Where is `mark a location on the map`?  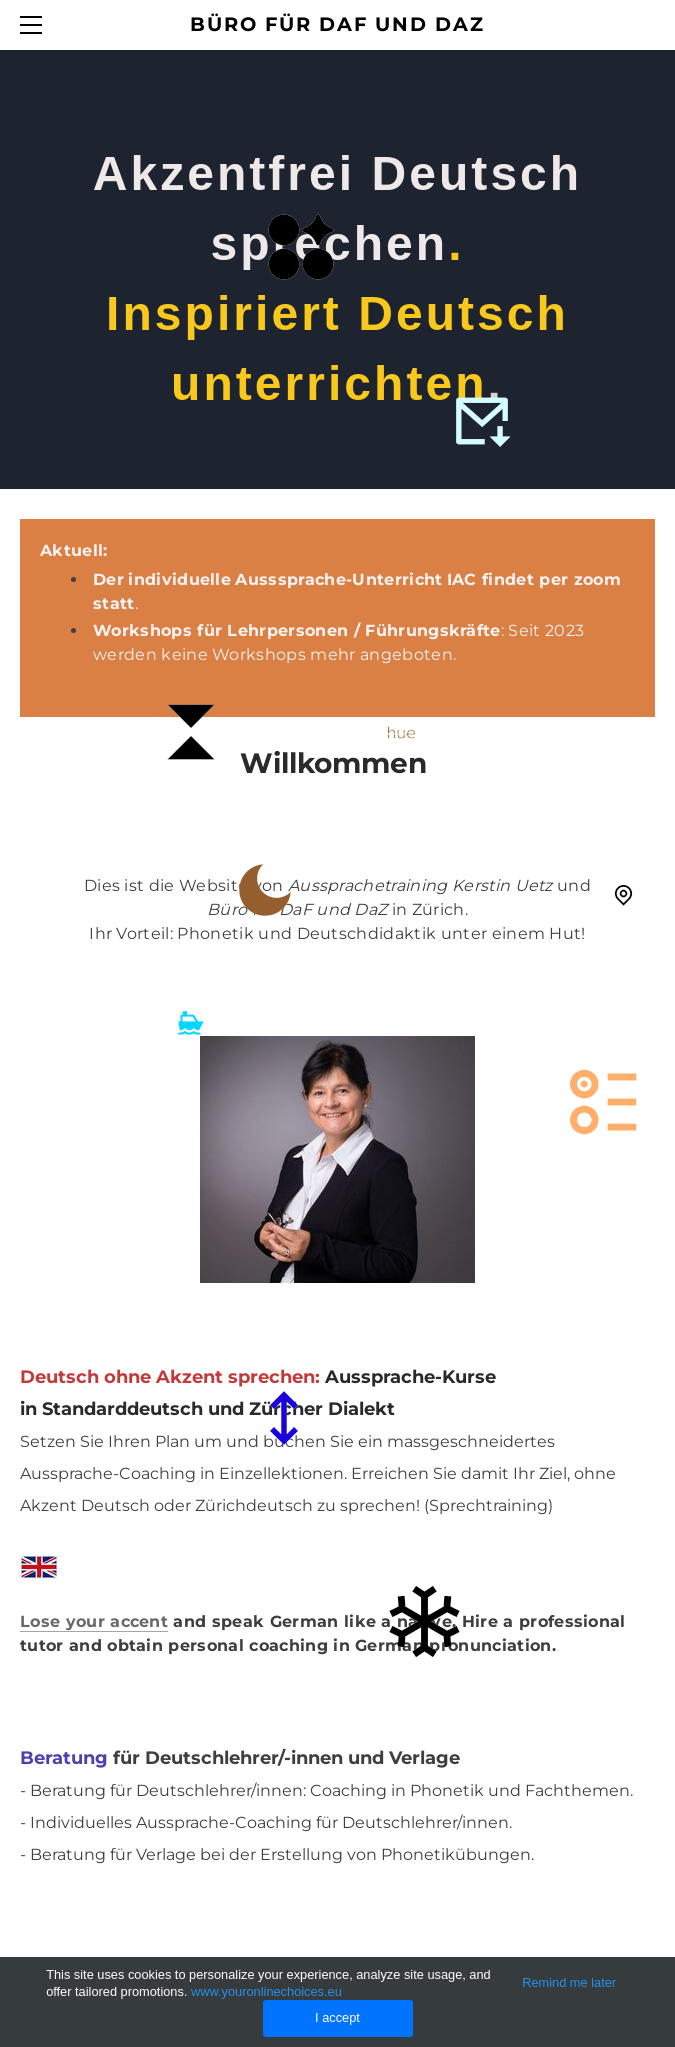 mark a location on the map is located at coordinates (623, 894).